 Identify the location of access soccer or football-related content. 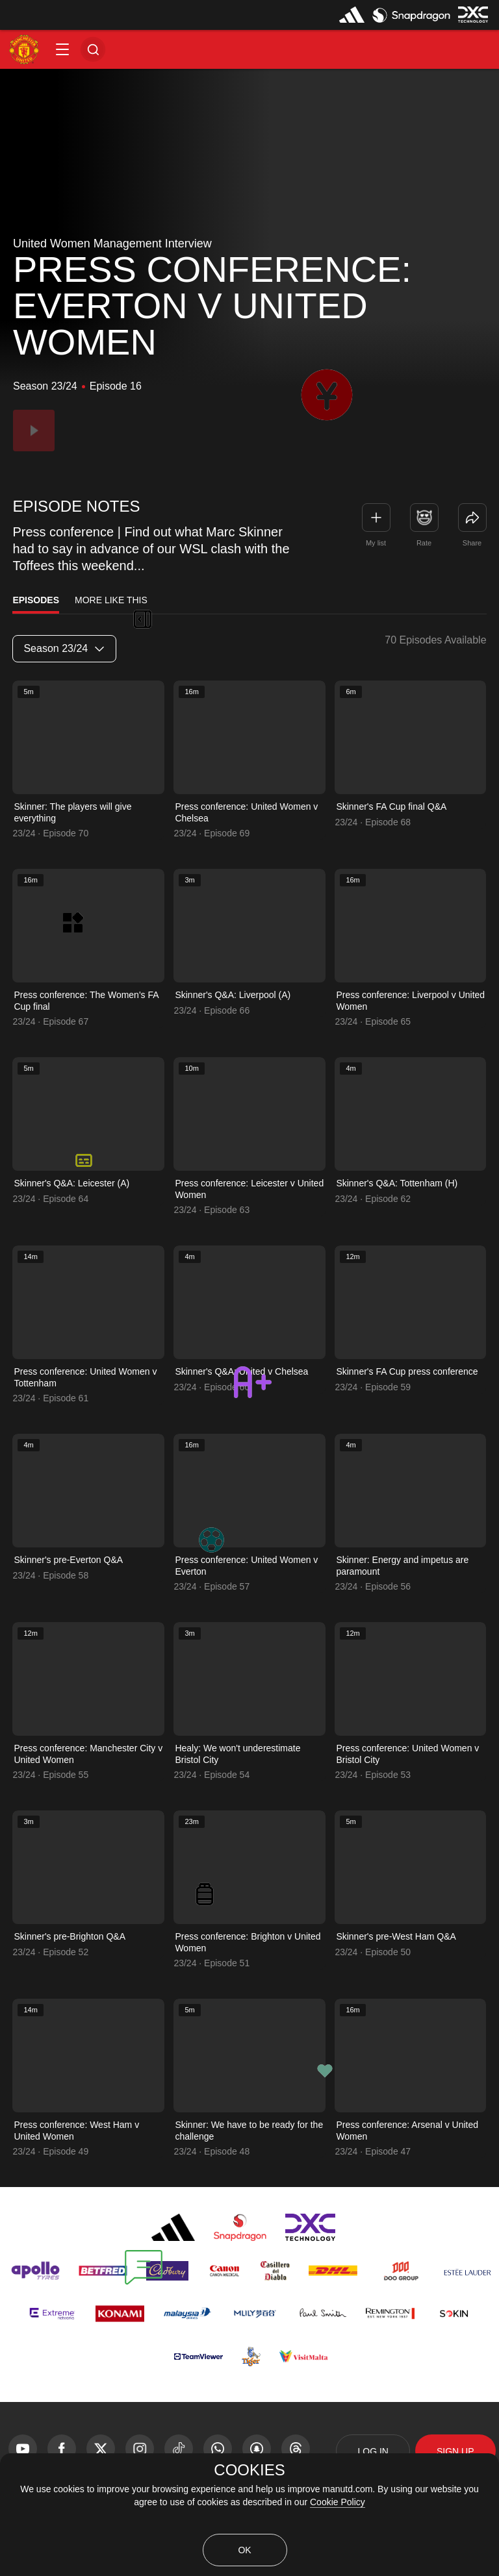
(211, 1540).